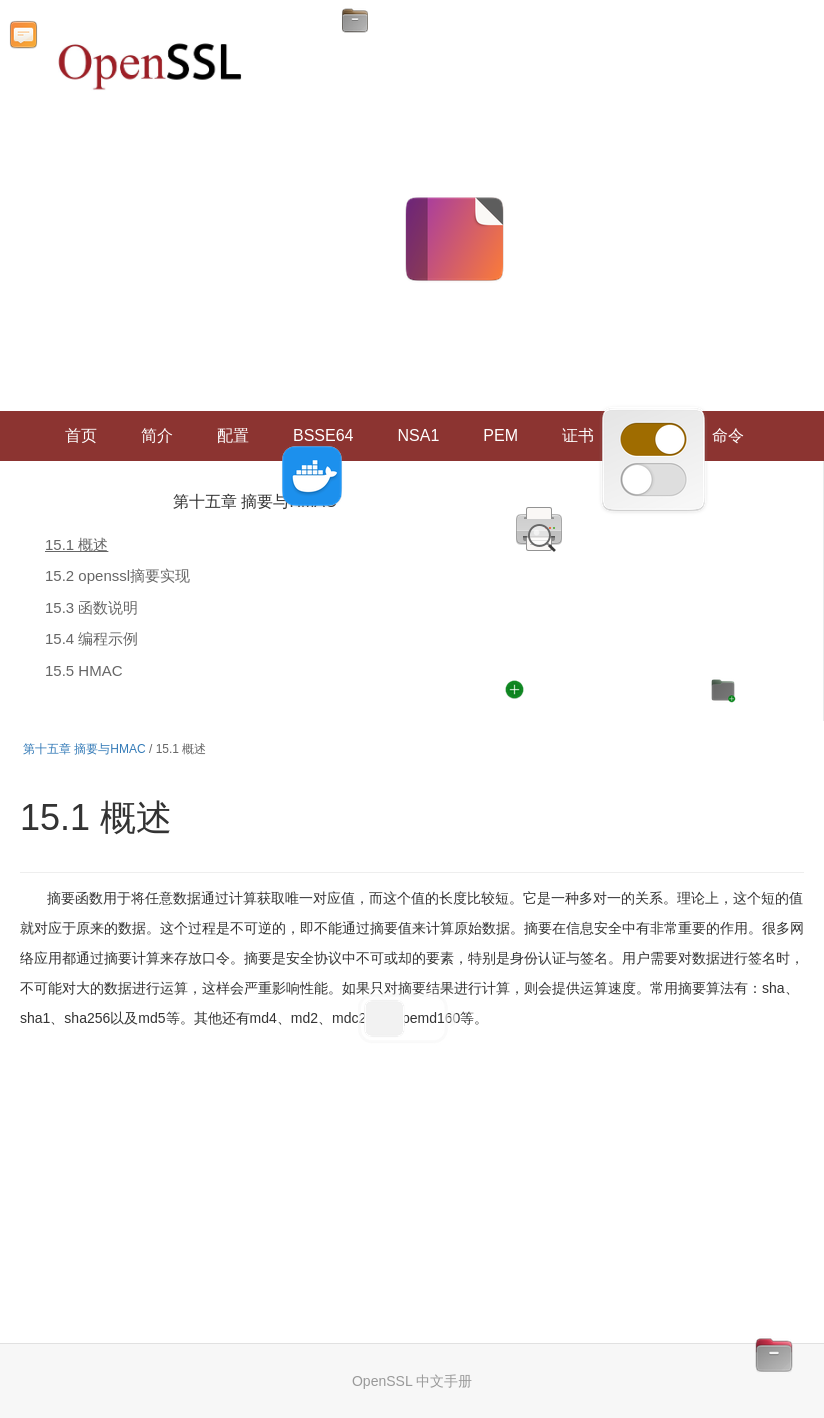  Describe the element at coordinates (312, 476) in the screenshot. I see `open Docker Desktop application` at that location.